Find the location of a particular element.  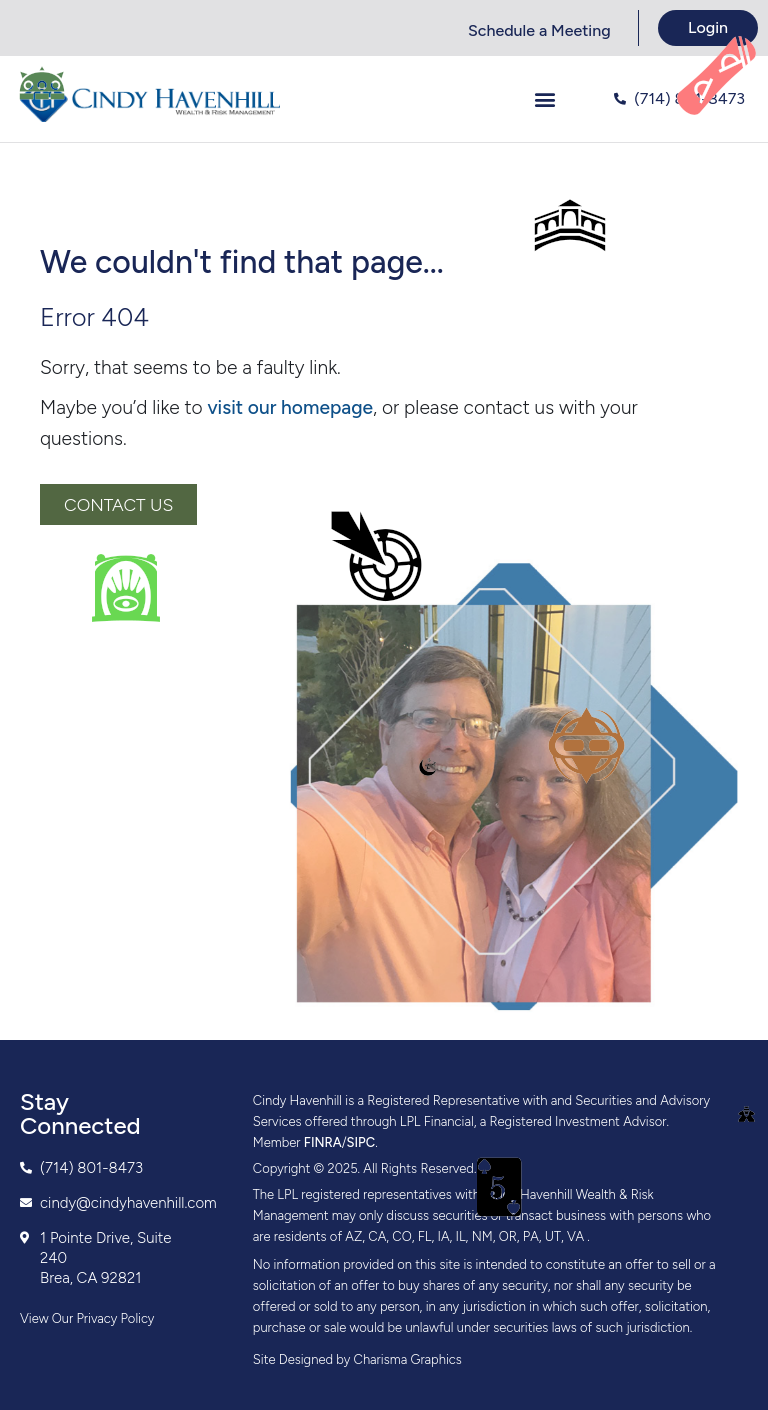

enable sleep or night mode is located at coordinates (428, 767).